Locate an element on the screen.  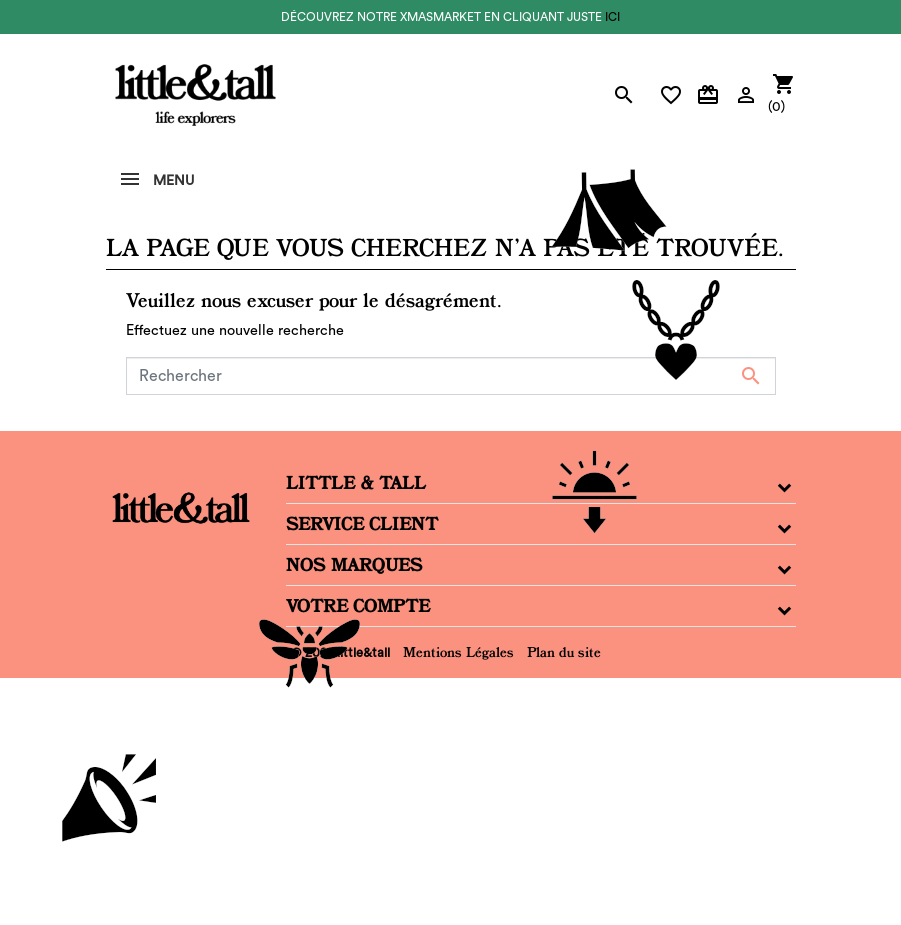
make an announcement or broadcast is located at coordinates (109, 802).